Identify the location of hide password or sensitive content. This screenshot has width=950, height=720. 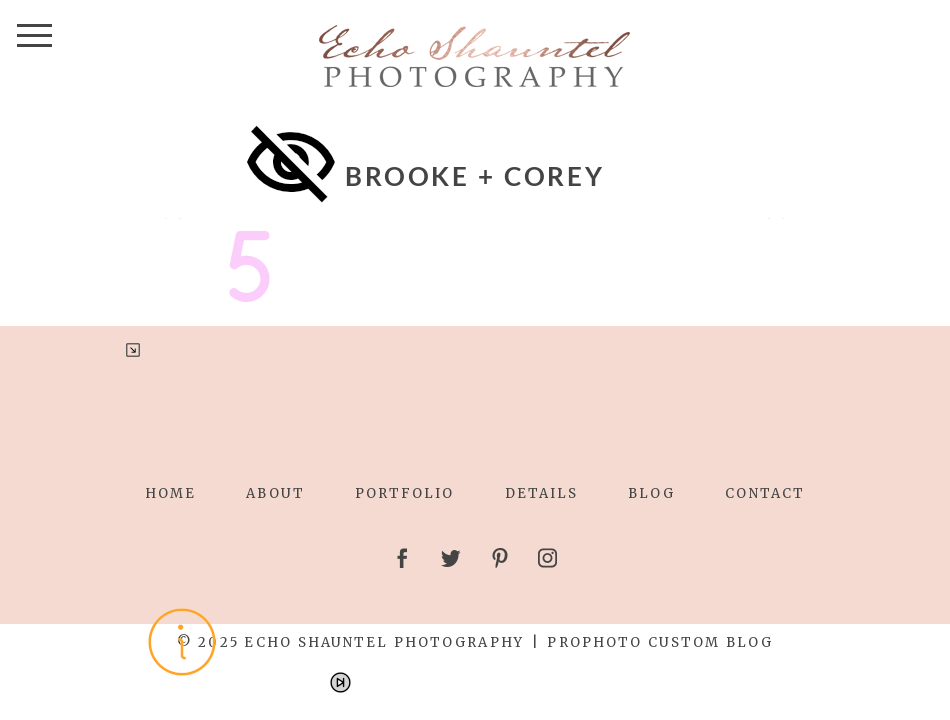
(291, 164).